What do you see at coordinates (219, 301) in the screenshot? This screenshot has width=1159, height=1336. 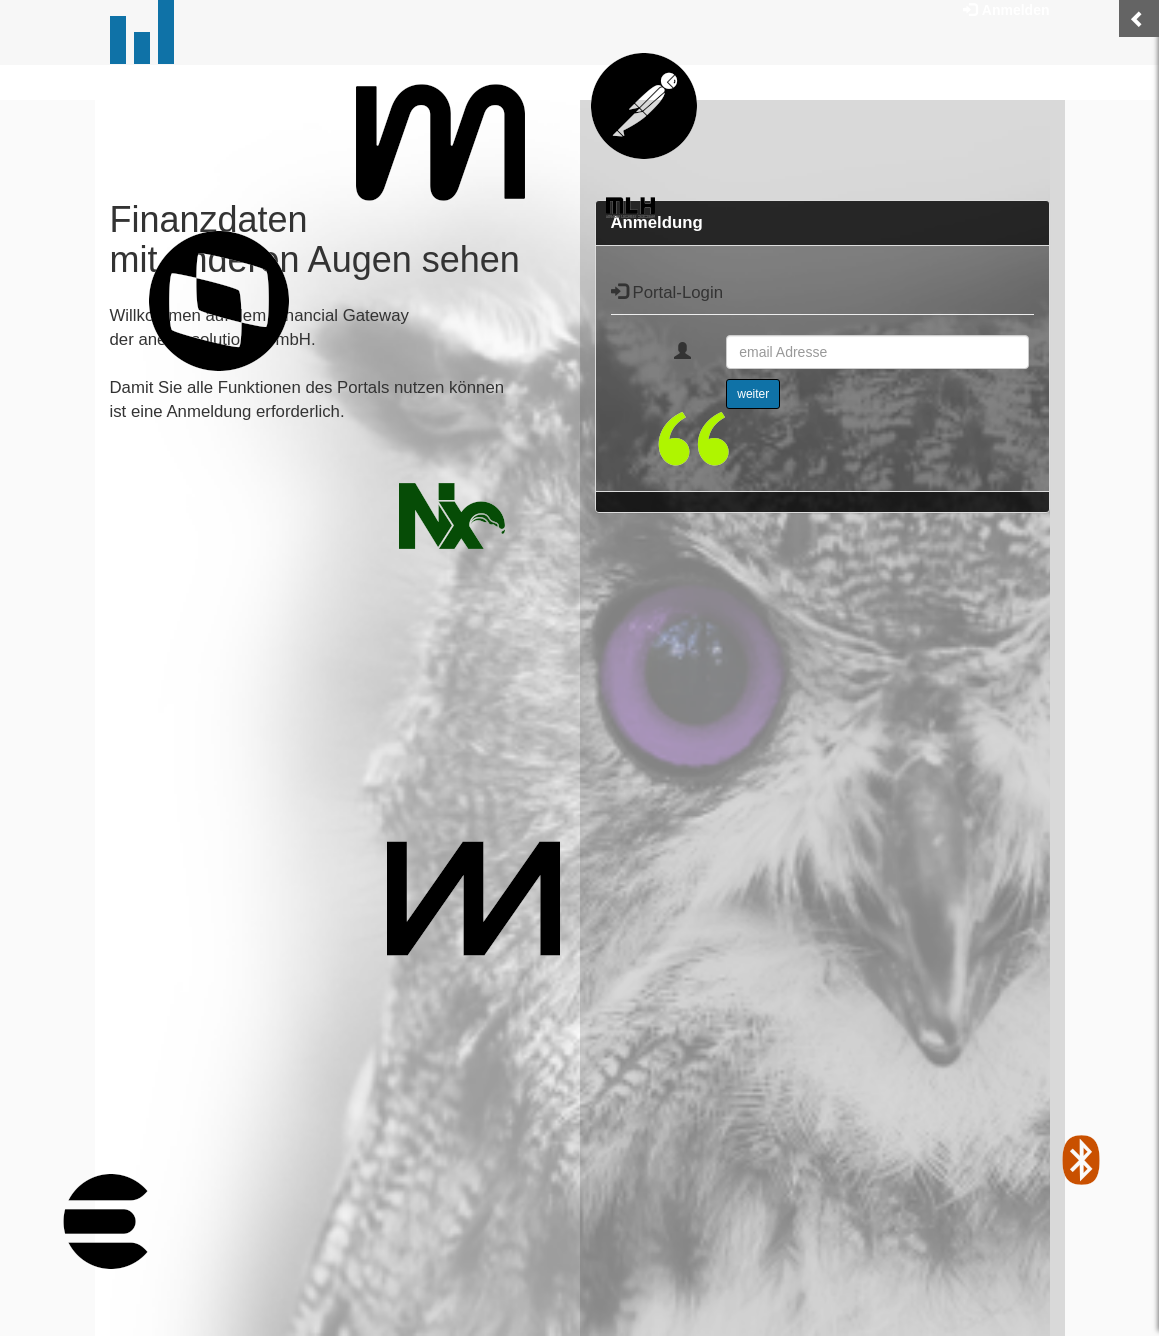 I see `totvs company logo` at bounding box center [219, 301].